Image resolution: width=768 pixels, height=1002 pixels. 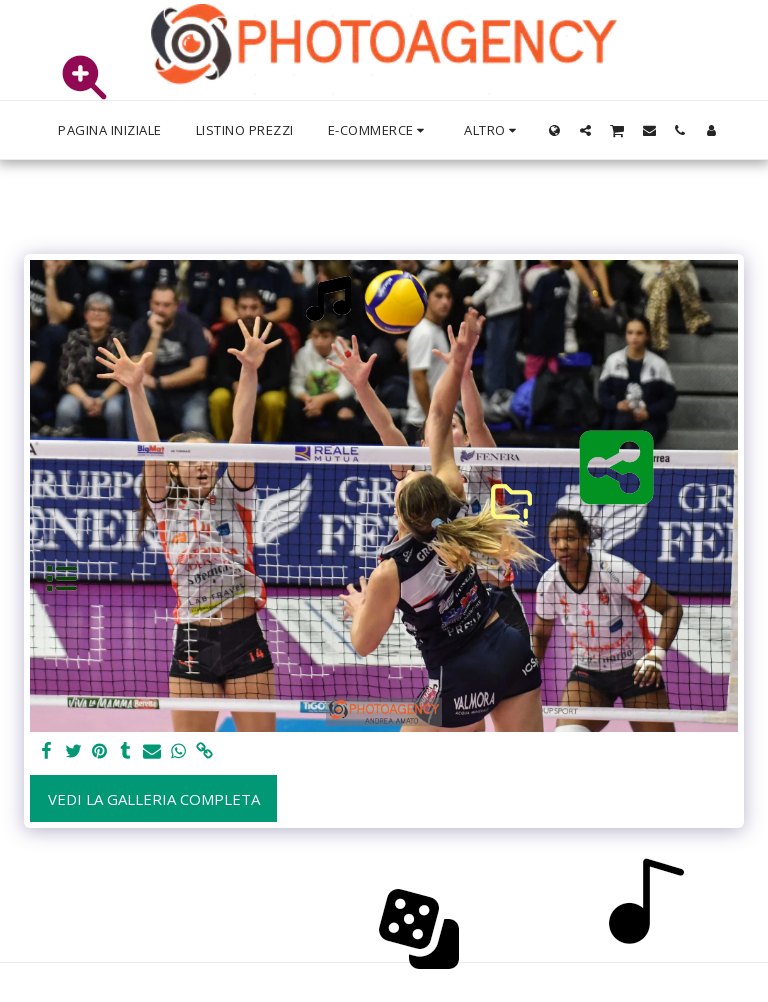 What do you see at coordinates (61, 578) in the screenshot?
I see `view items in list format` at bounding box center [61, 578].